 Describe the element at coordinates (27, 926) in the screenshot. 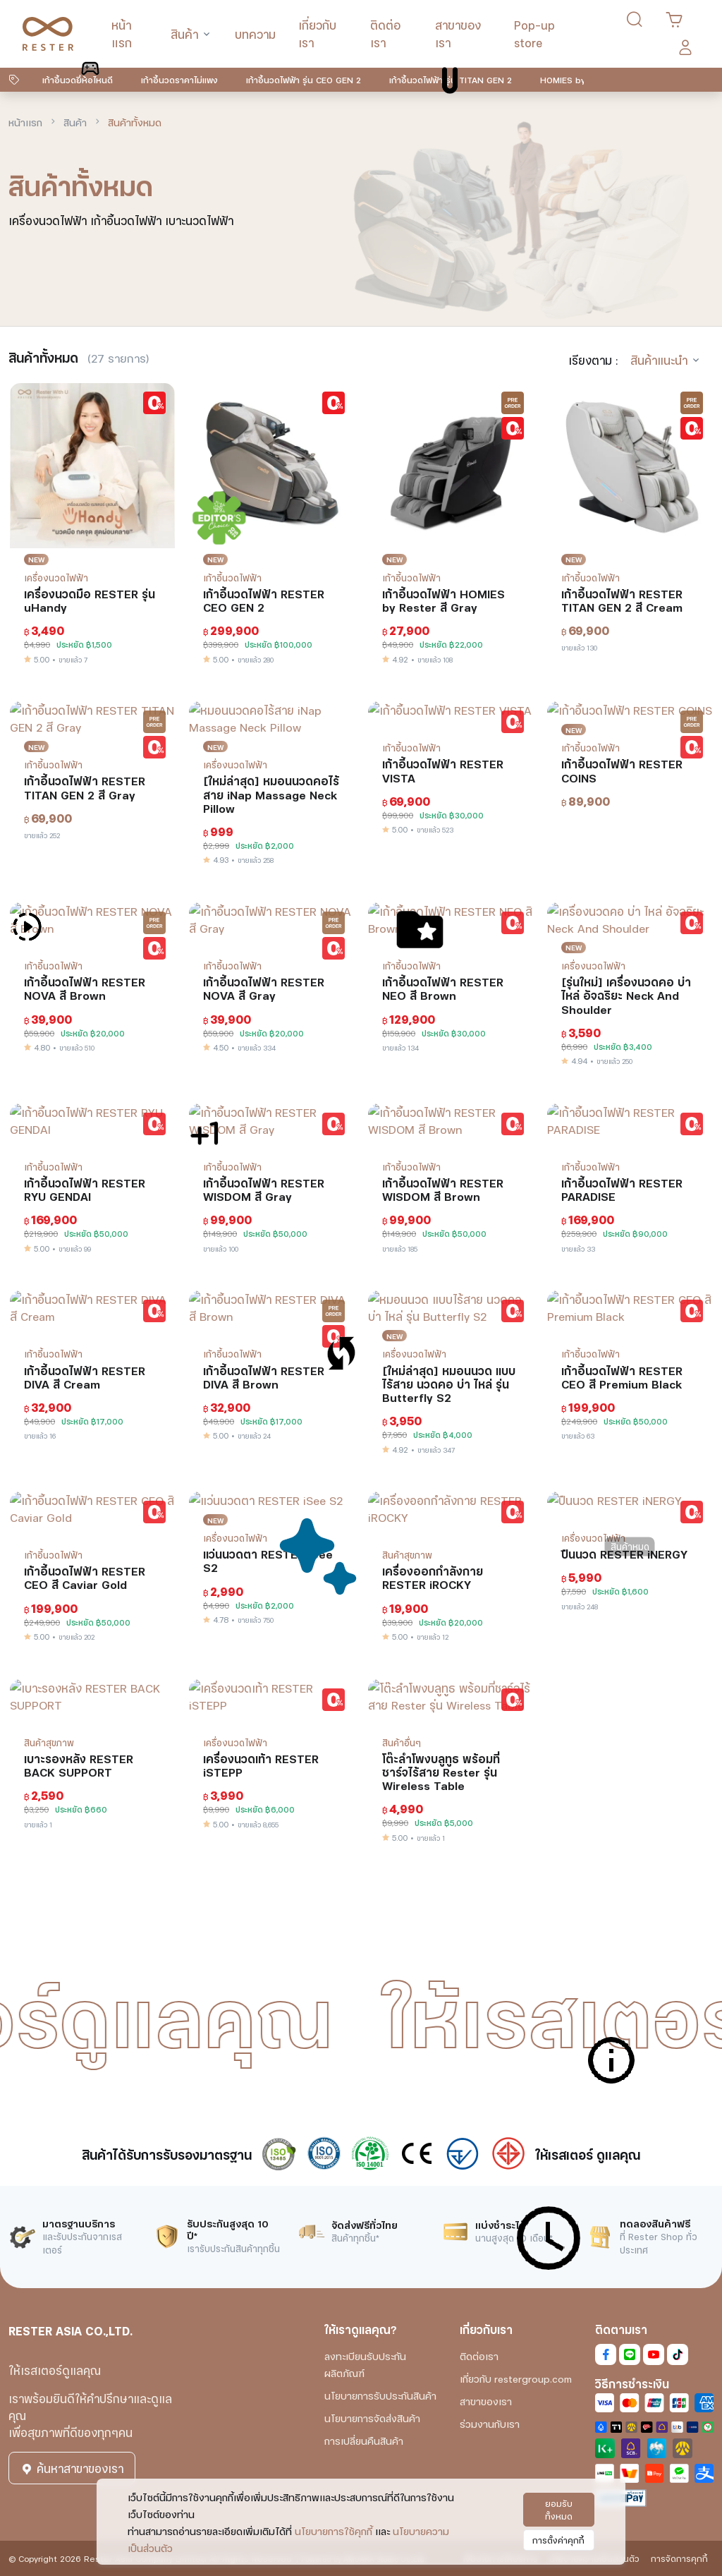

I see `enable slow motion video recording` at that location.